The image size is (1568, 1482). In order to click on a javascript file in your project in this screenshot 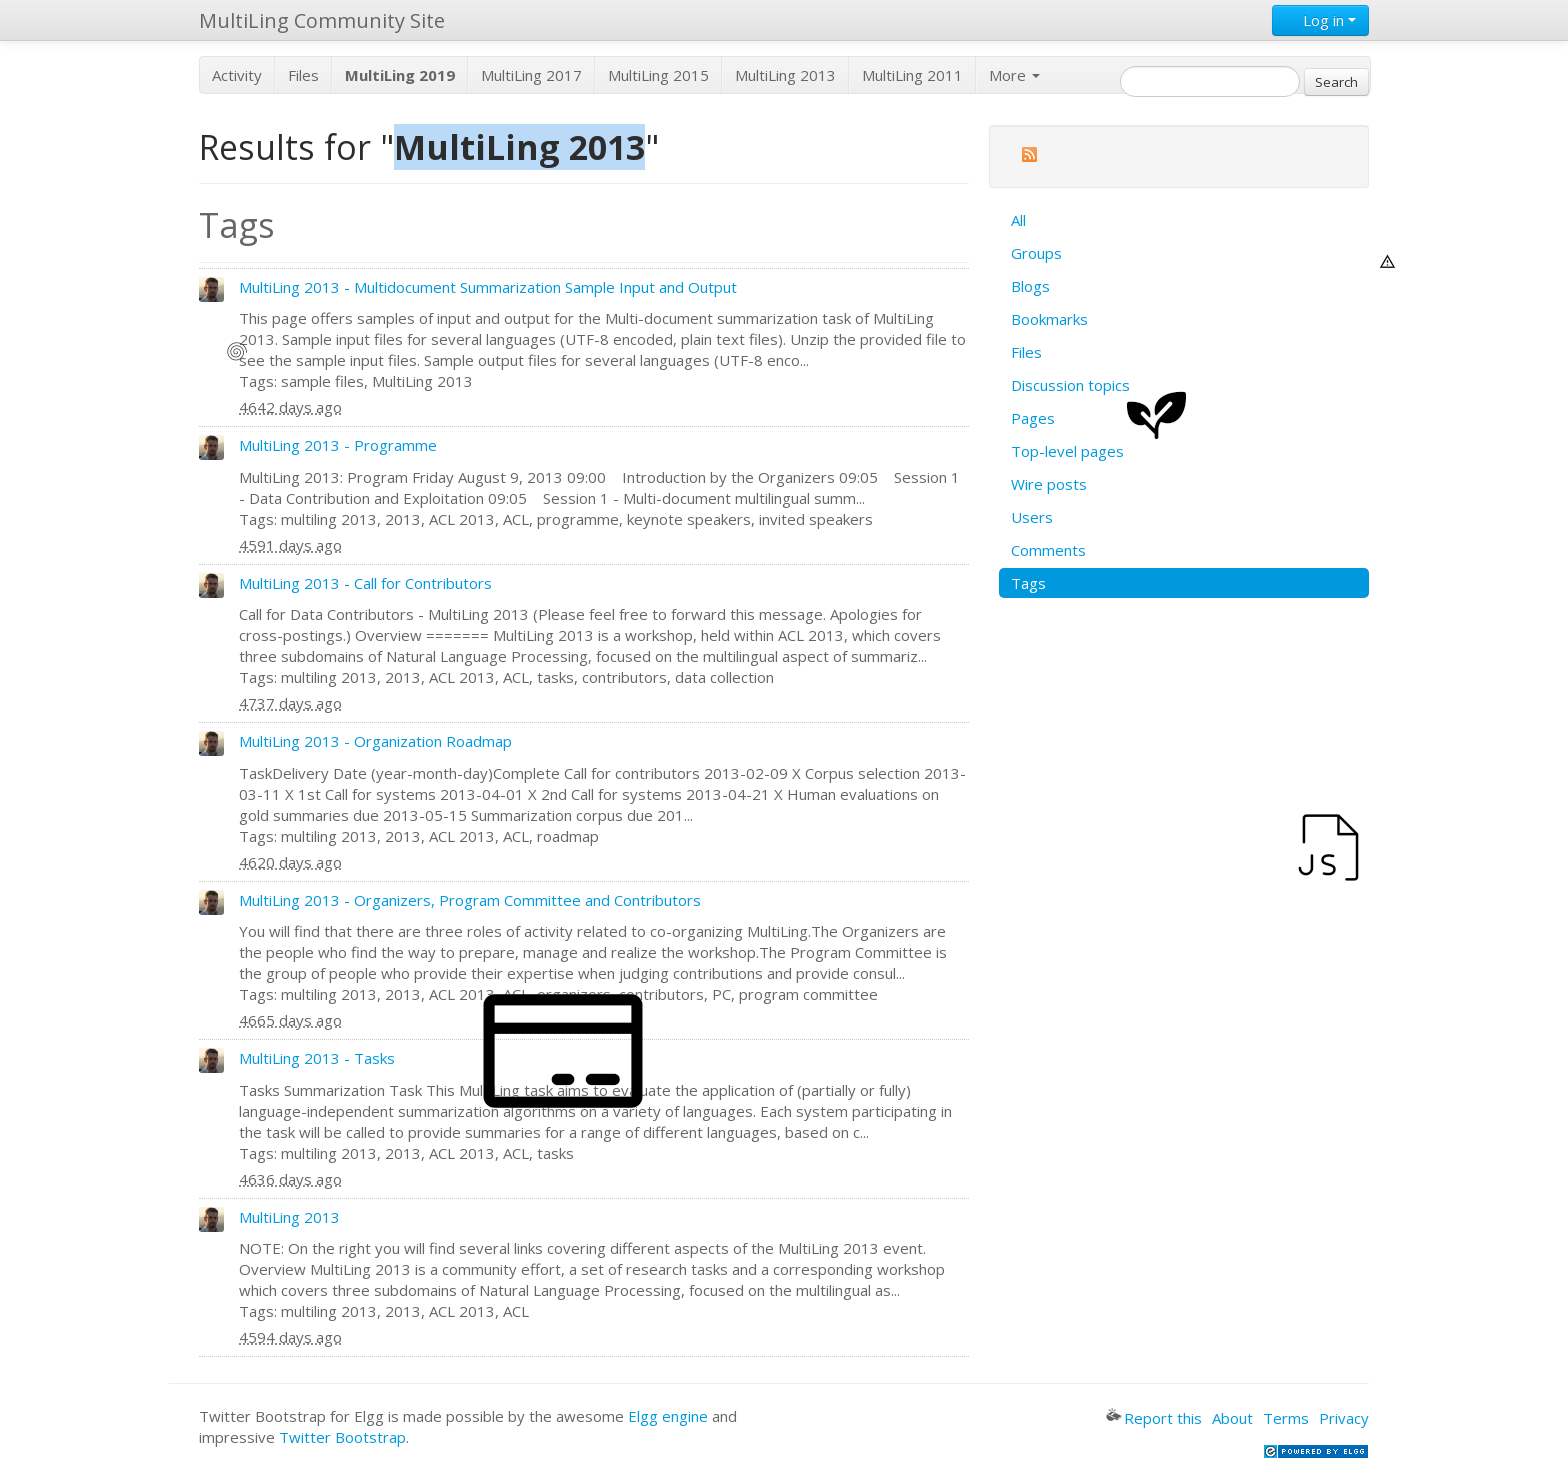, I will do `click(1330, 847)`.